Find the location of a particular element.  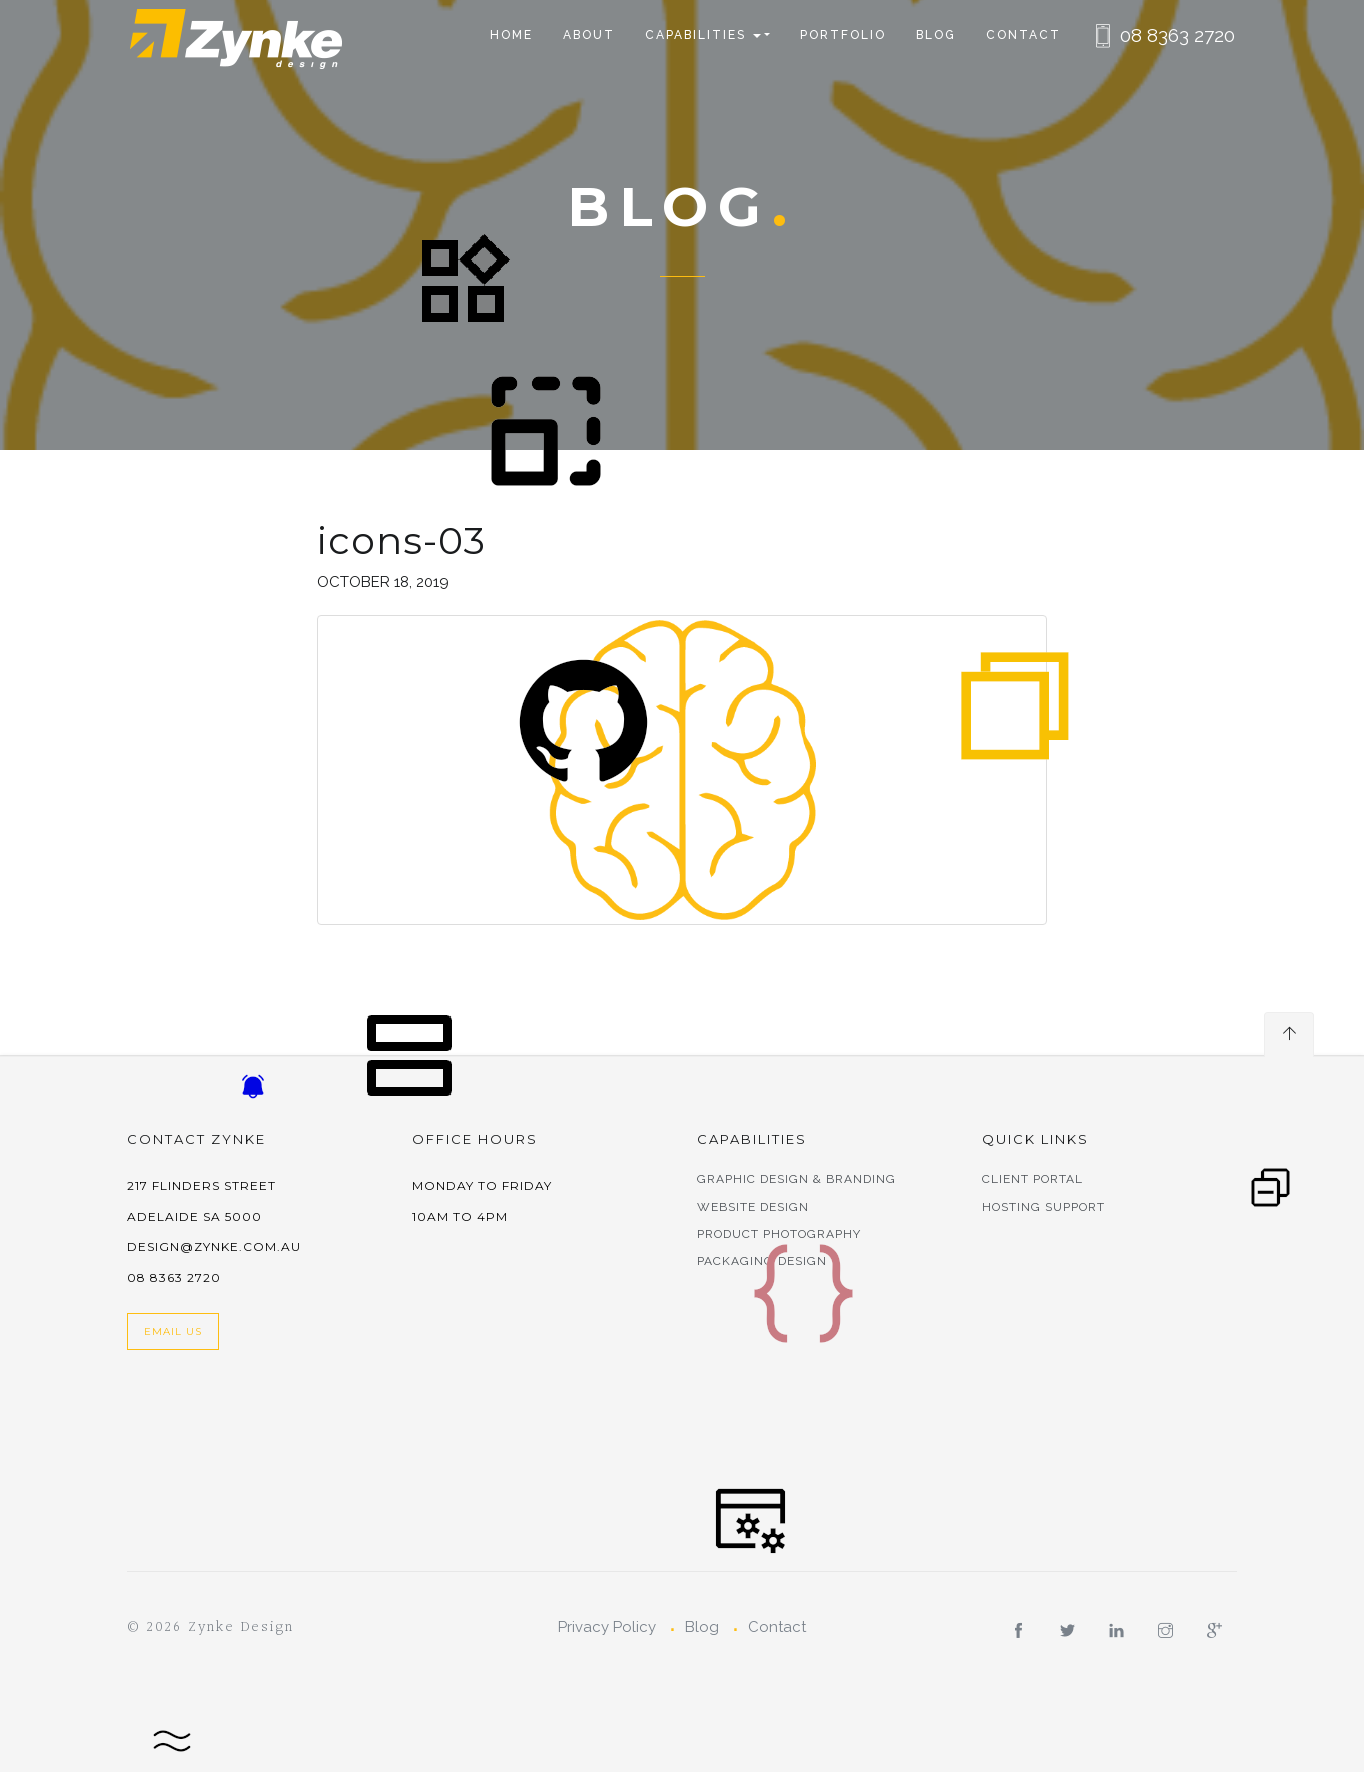

restore window to previous size is located at coordinates (1010, 701).